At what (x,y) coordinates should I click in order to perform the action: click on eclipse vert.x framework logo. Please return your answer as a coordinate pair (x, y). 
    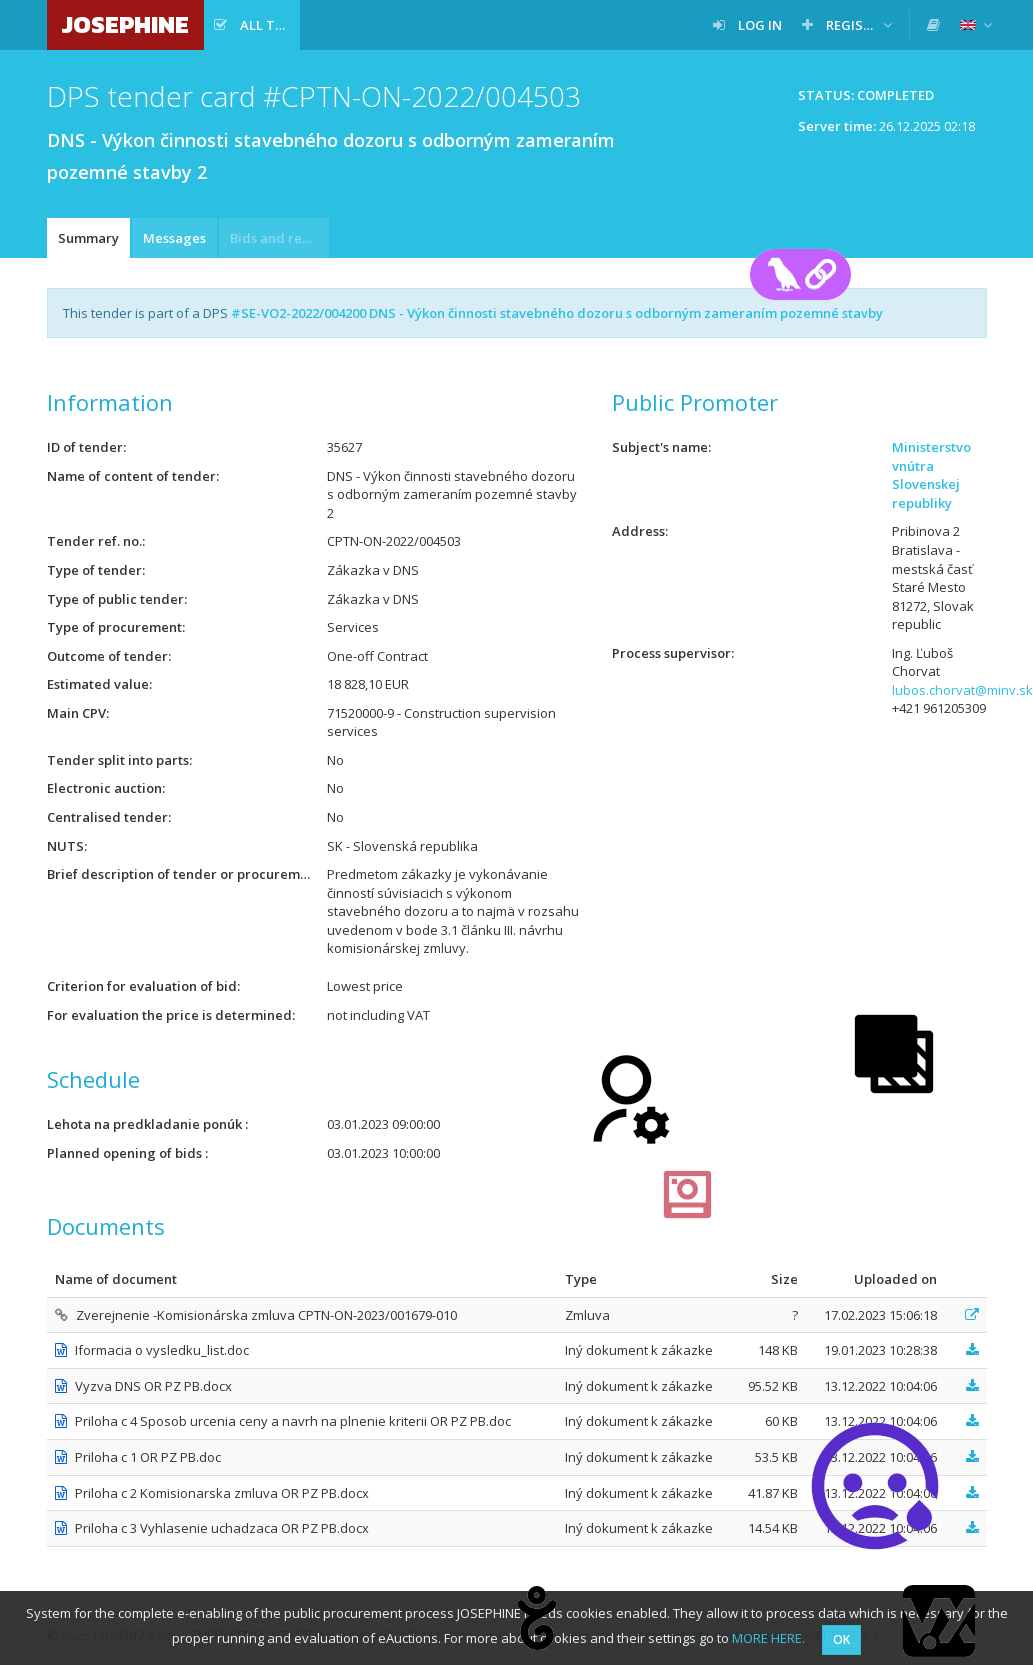
    Looking at the image, I should click on (939, 1621).